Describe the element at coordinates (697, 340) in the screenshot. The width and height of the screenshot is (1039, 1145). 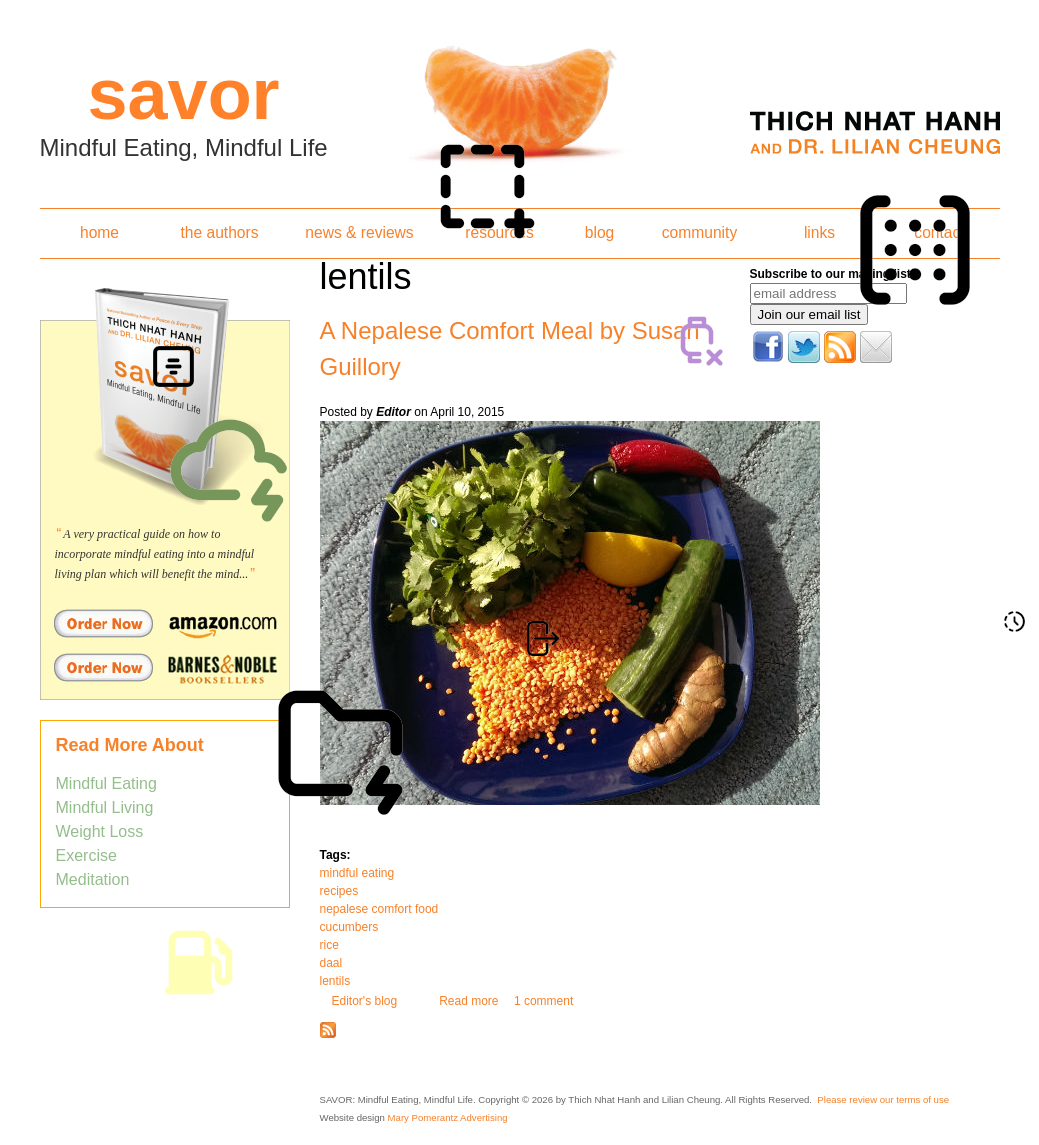
I see `disconnect or unpair smartwatch` at that location.